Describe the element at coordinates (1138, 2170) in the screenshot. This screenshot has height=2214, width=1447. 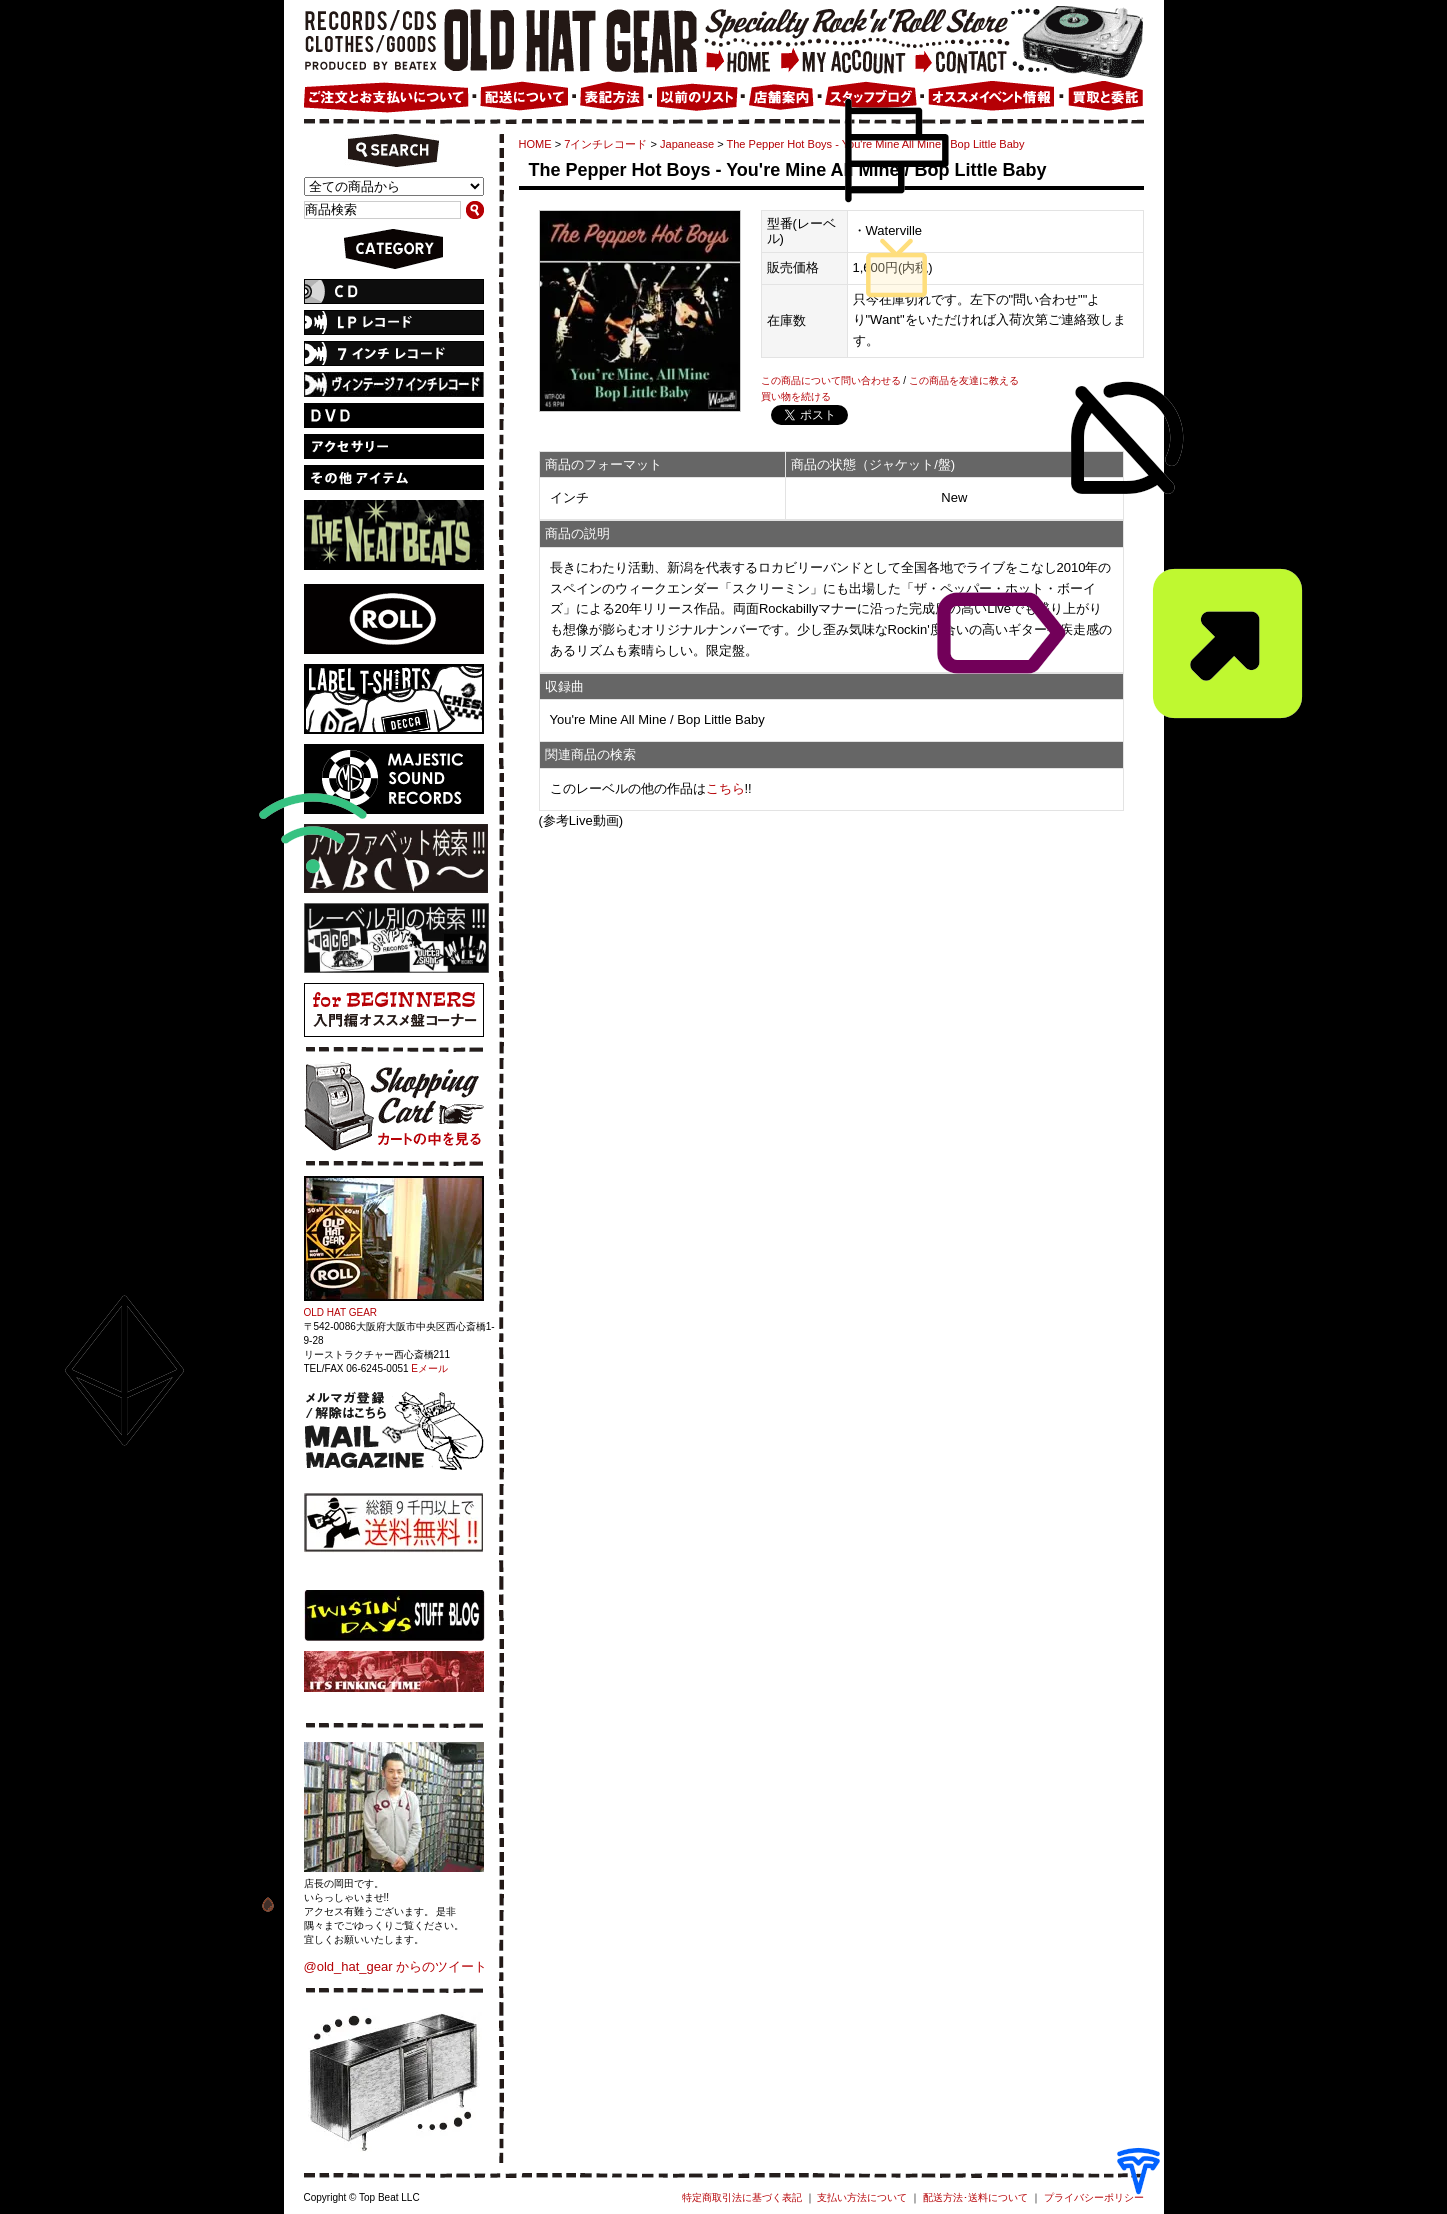
I see `Tesla brand logo` at that location.